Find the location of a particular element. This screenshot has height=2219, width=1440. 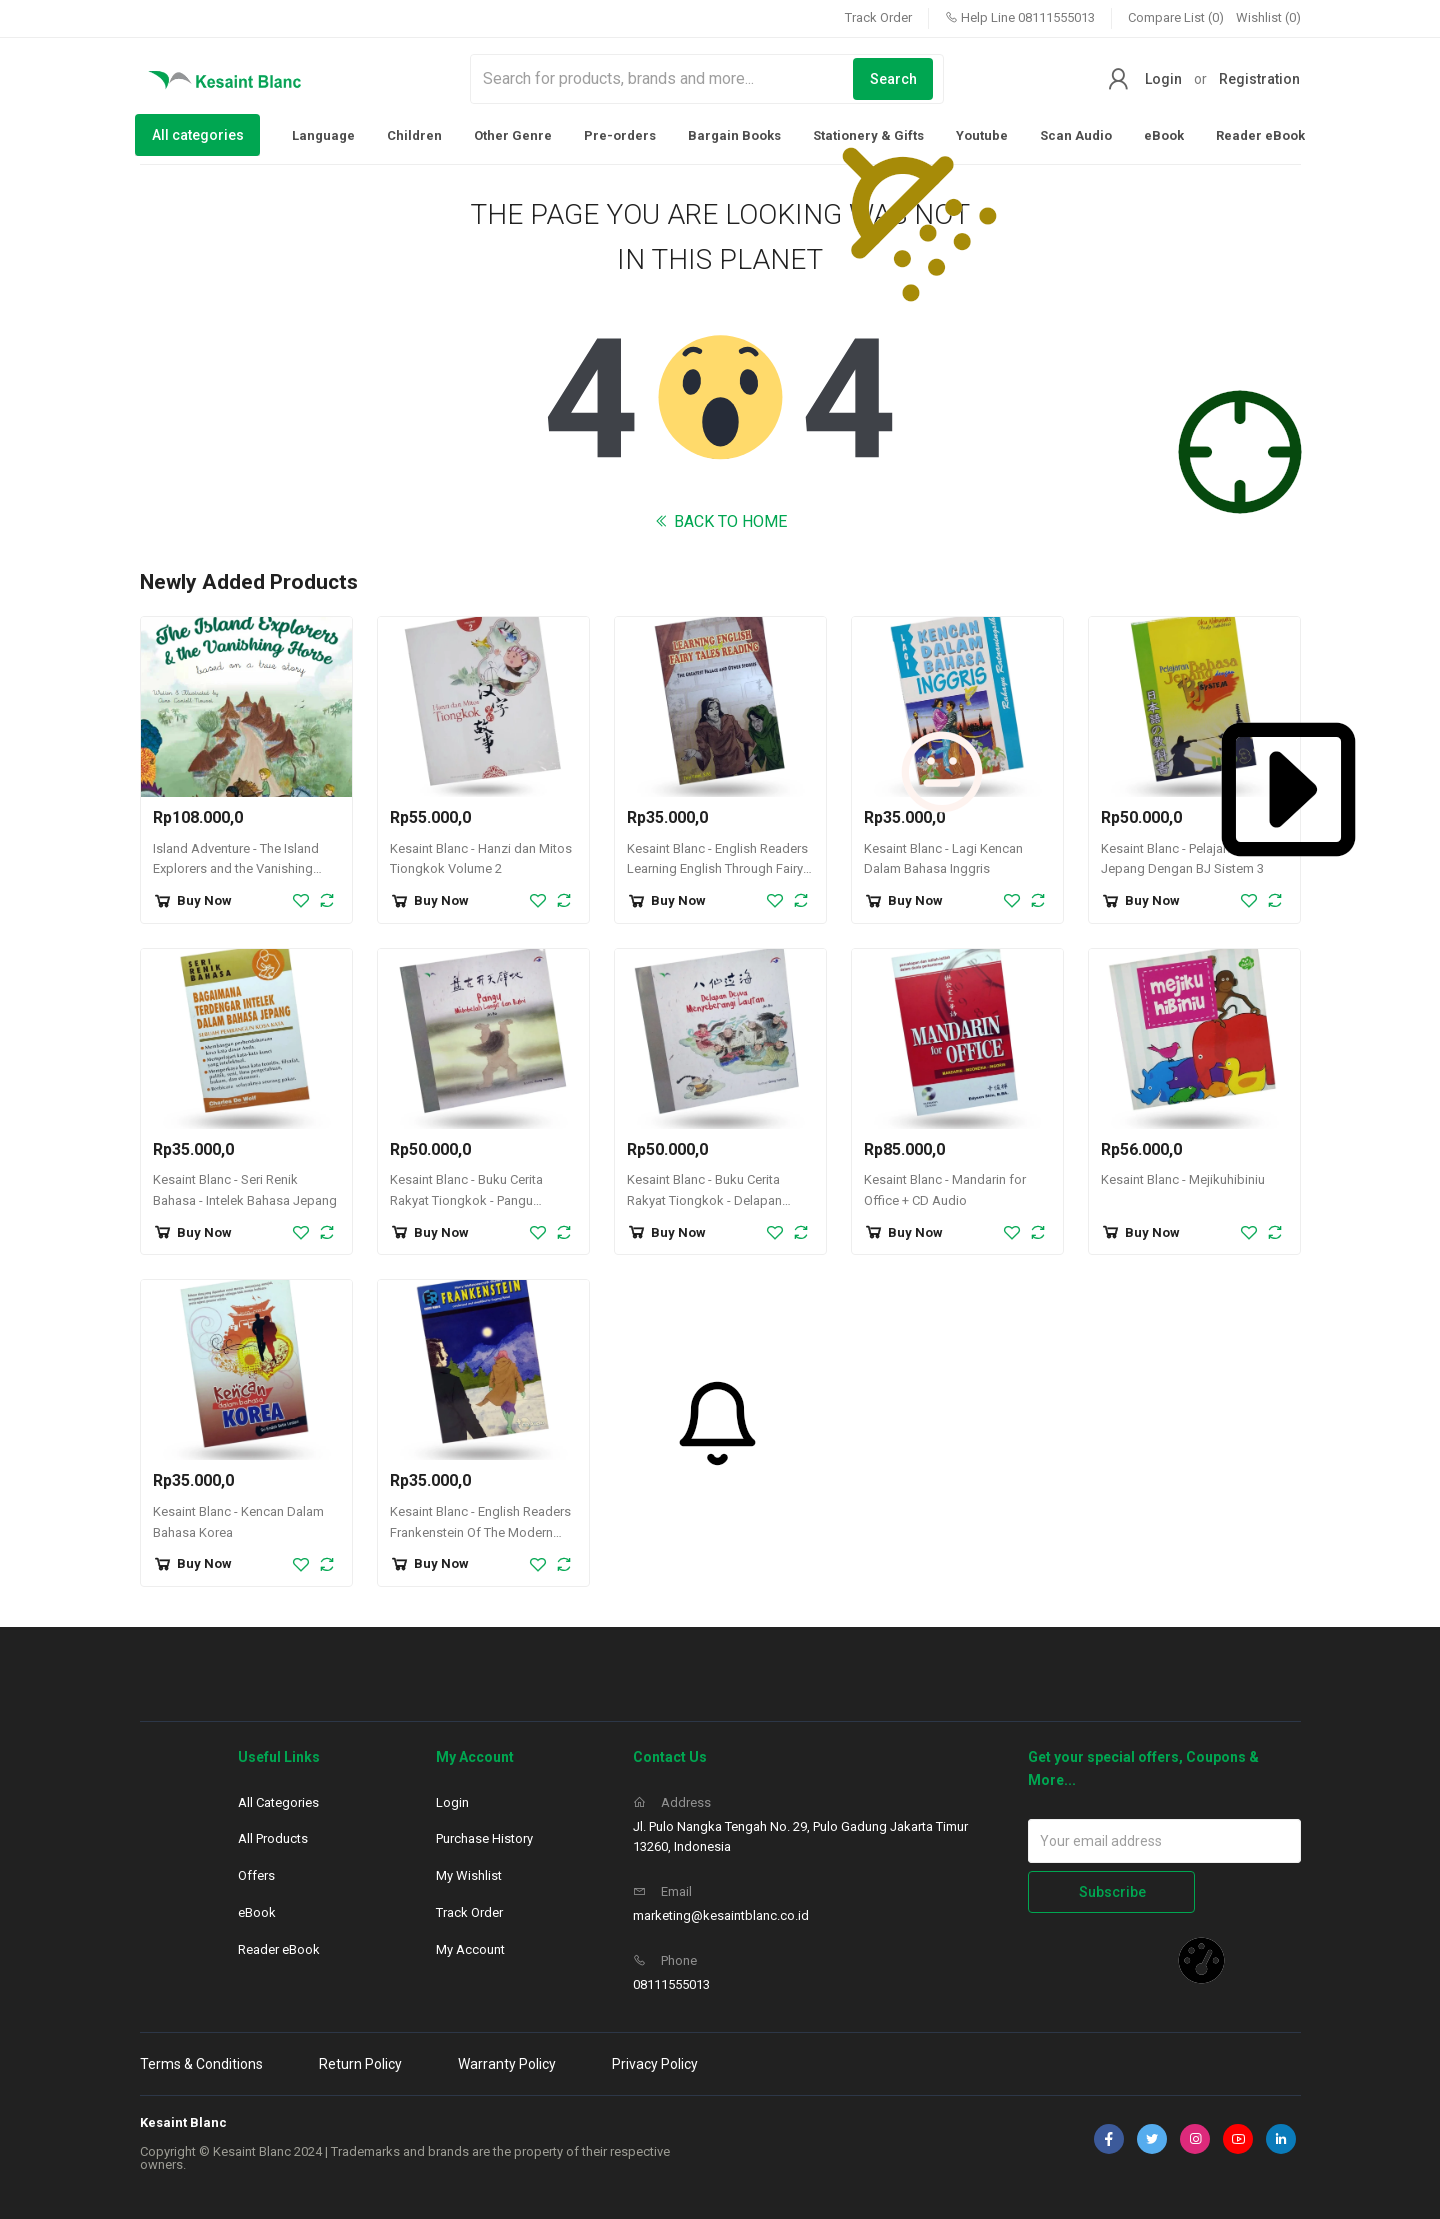

shower or bathroom amenity indicator is located at coordinates (919, 224).